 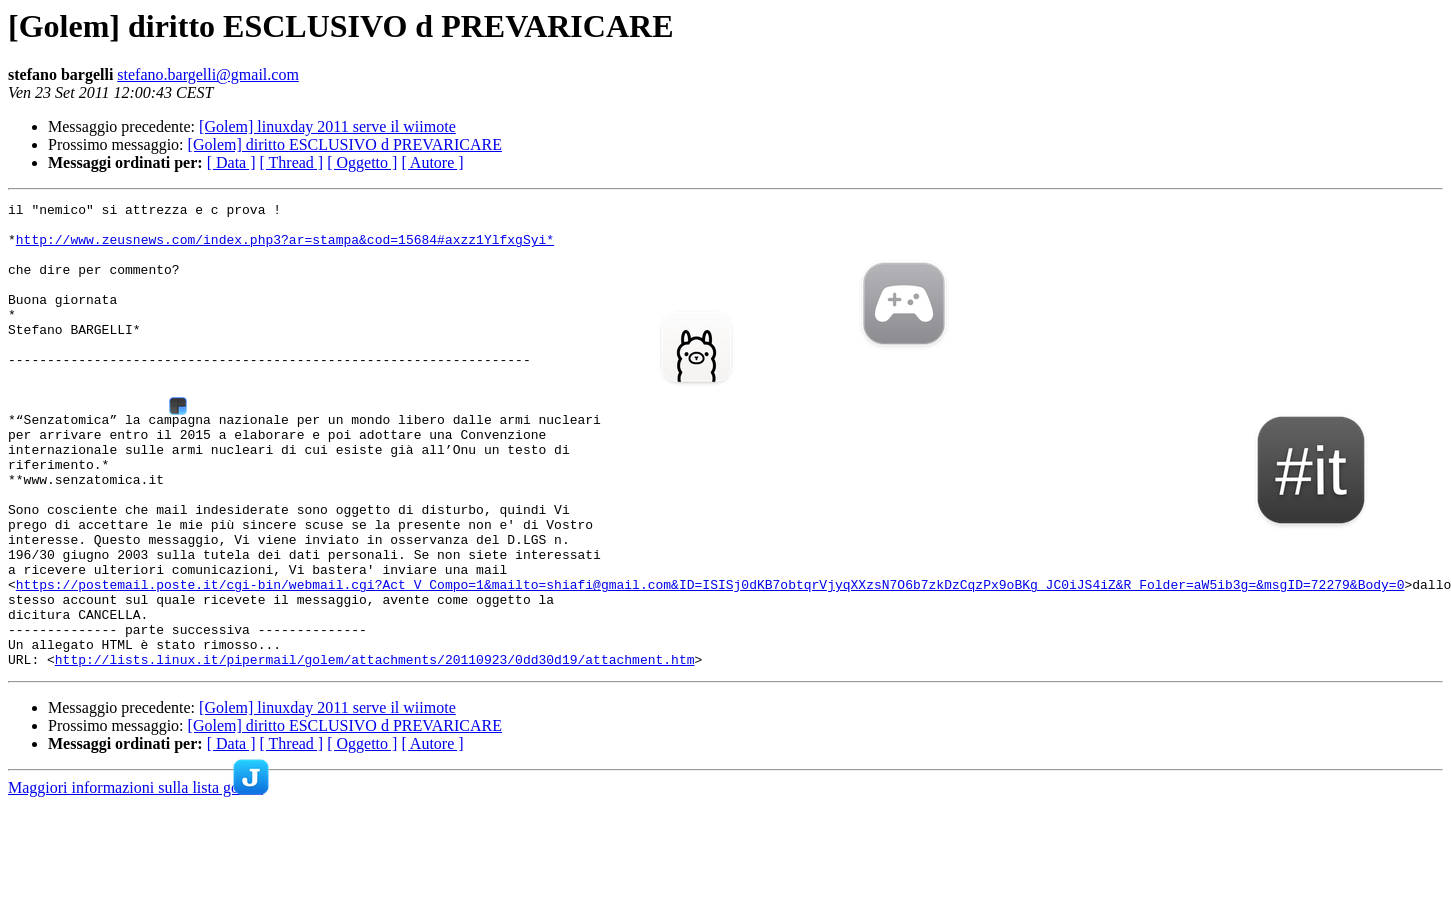 I want to click on open the ollama app, so click(x=696, y=346).